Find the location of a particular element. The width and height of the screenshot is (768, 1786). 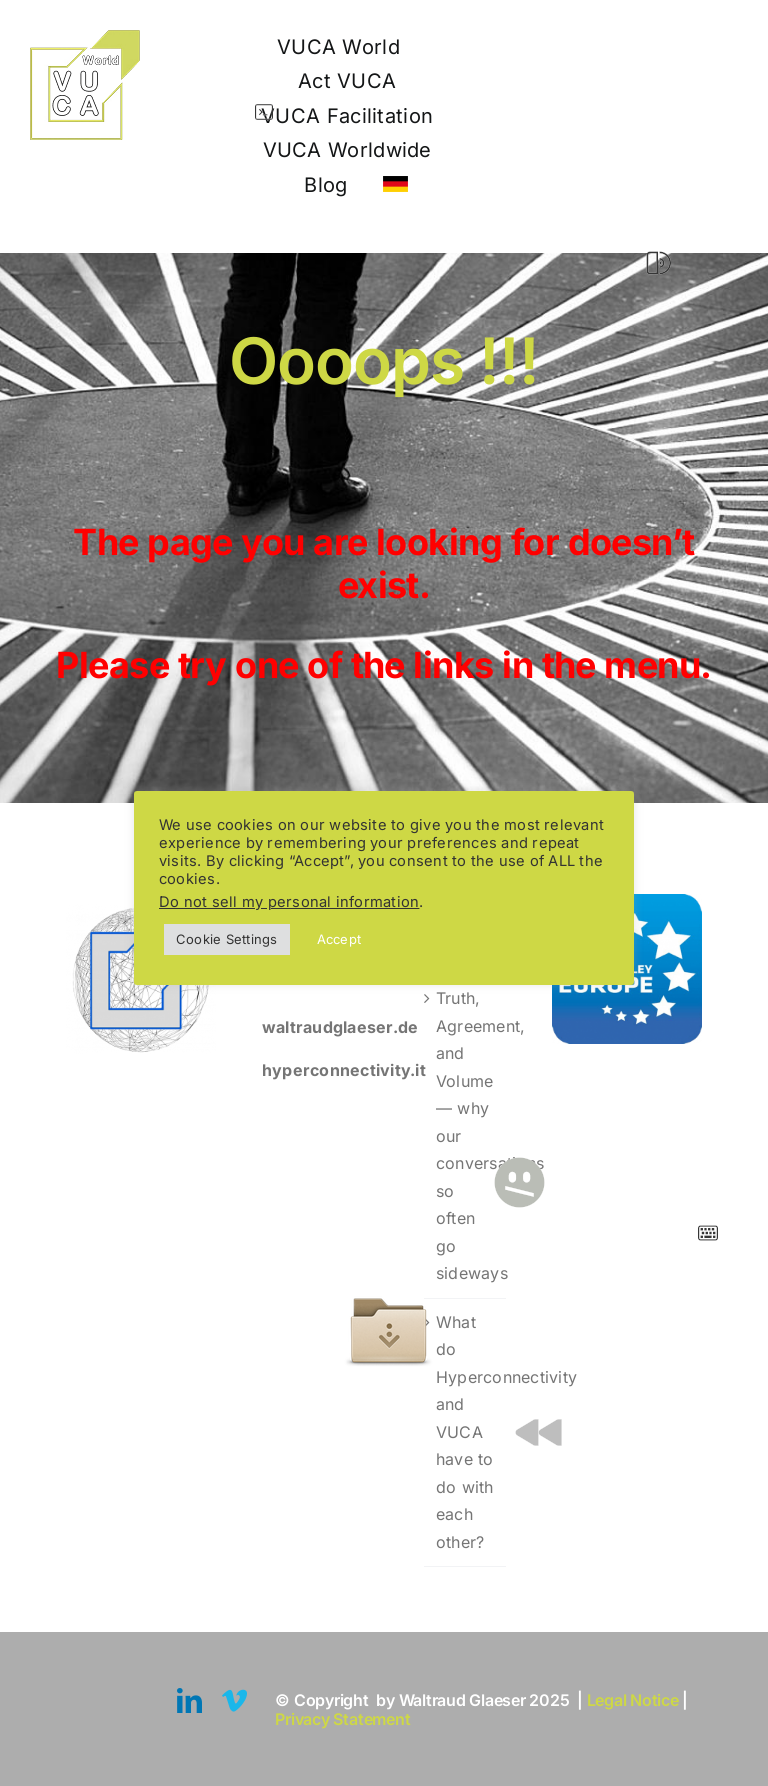

access your downloads folder is located at coordinates (388, 1334).